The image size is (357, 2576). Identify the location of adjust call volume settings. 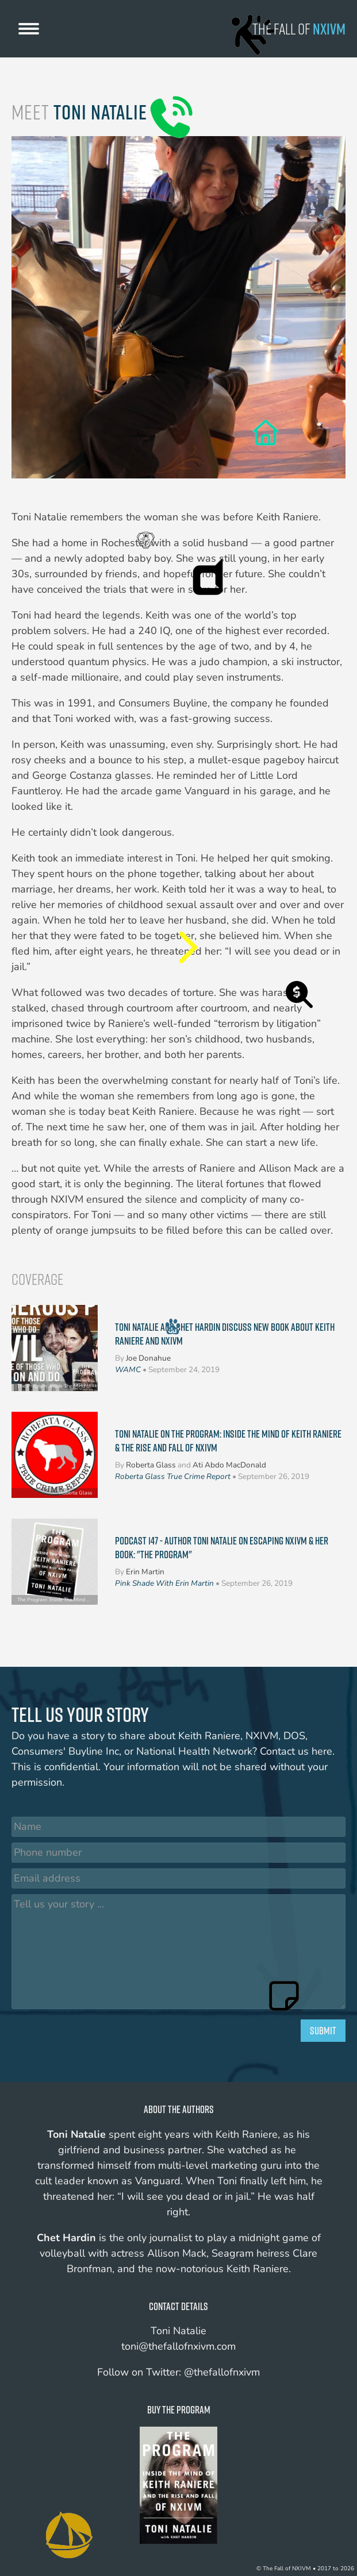
(170, 118).